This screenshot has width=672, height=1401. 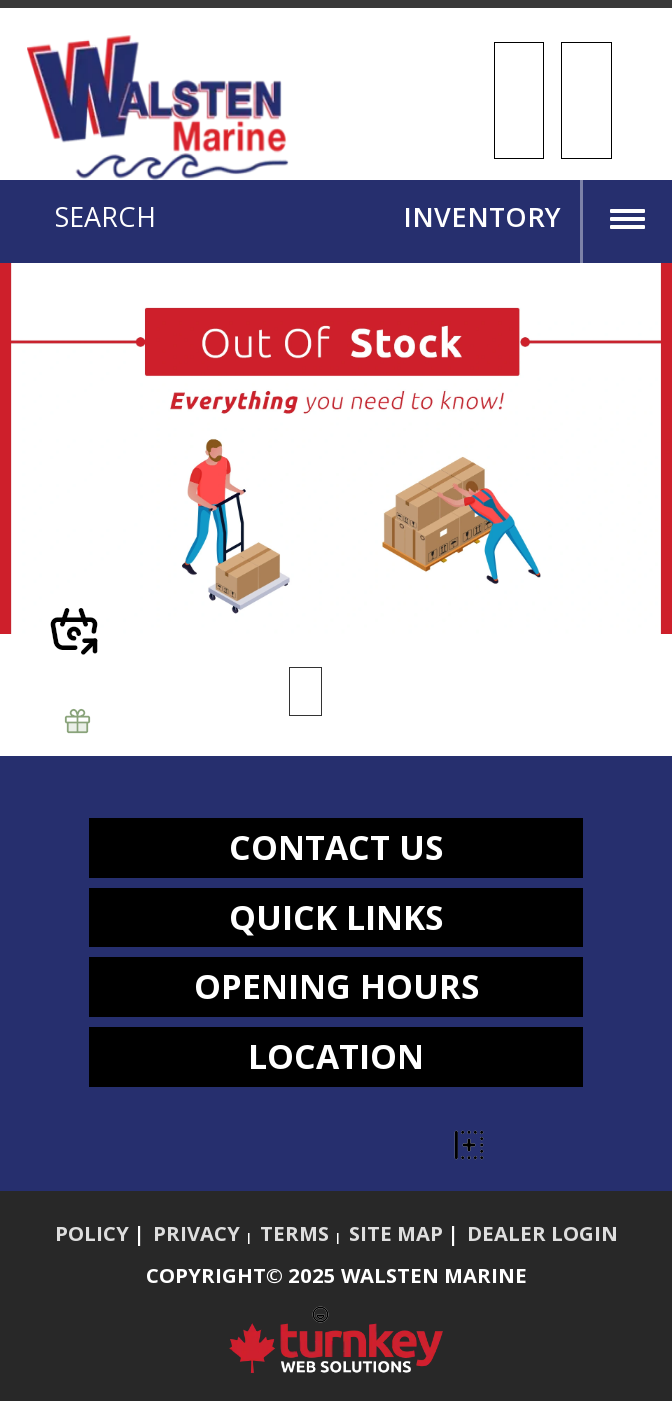 What do you see at coordinates (469, 1145) in the screenshot?
I see `add a left border to selected element` at bounding box center [469, 1145].